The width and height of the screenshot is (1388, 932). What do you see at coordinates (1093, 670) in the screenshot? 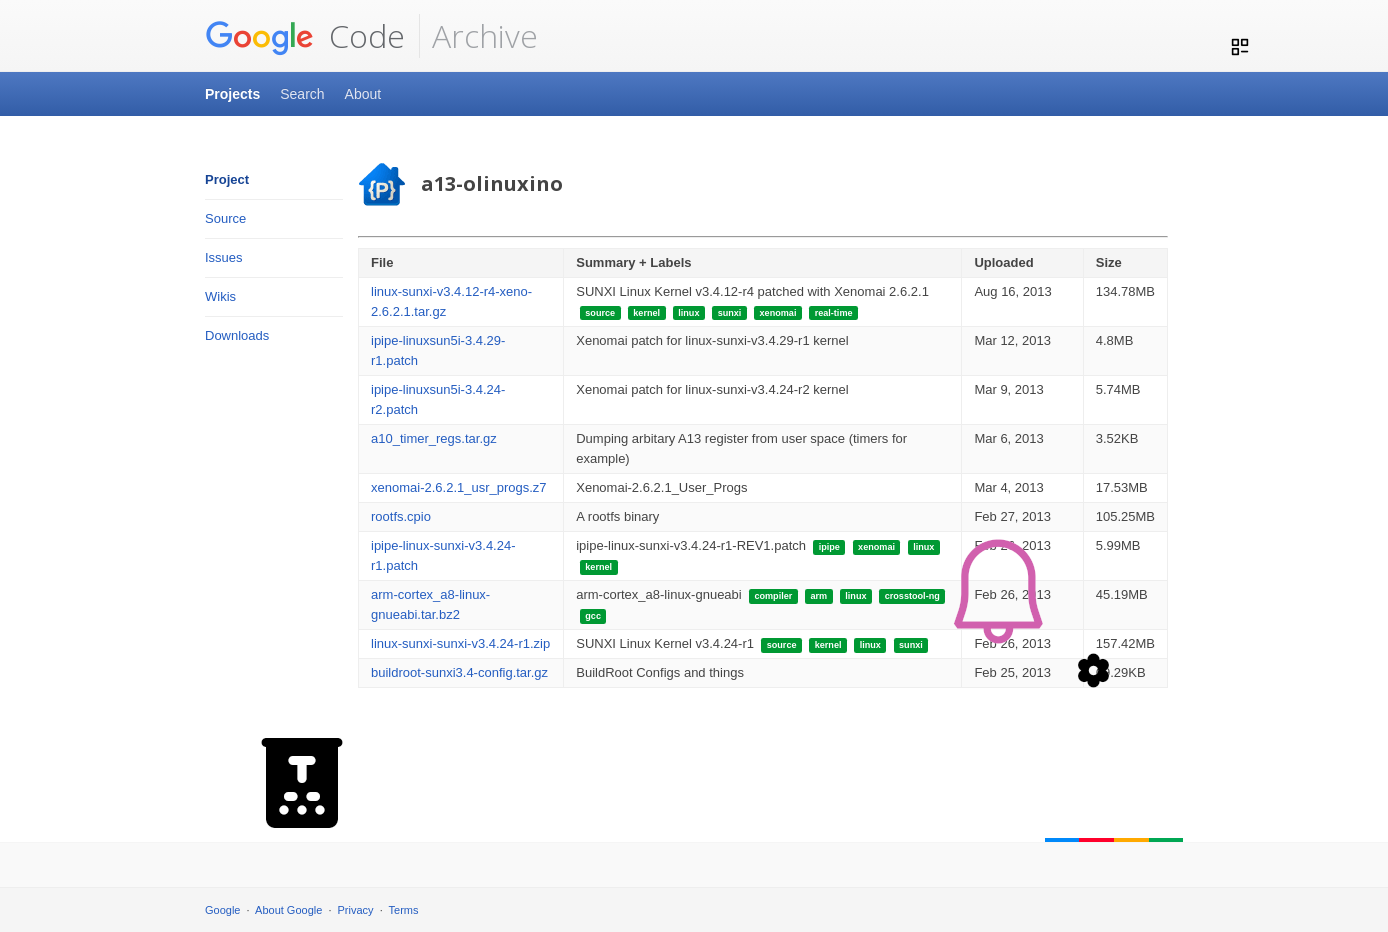
I see `access garden or plant-related features` at bounding box center [1093, 670].